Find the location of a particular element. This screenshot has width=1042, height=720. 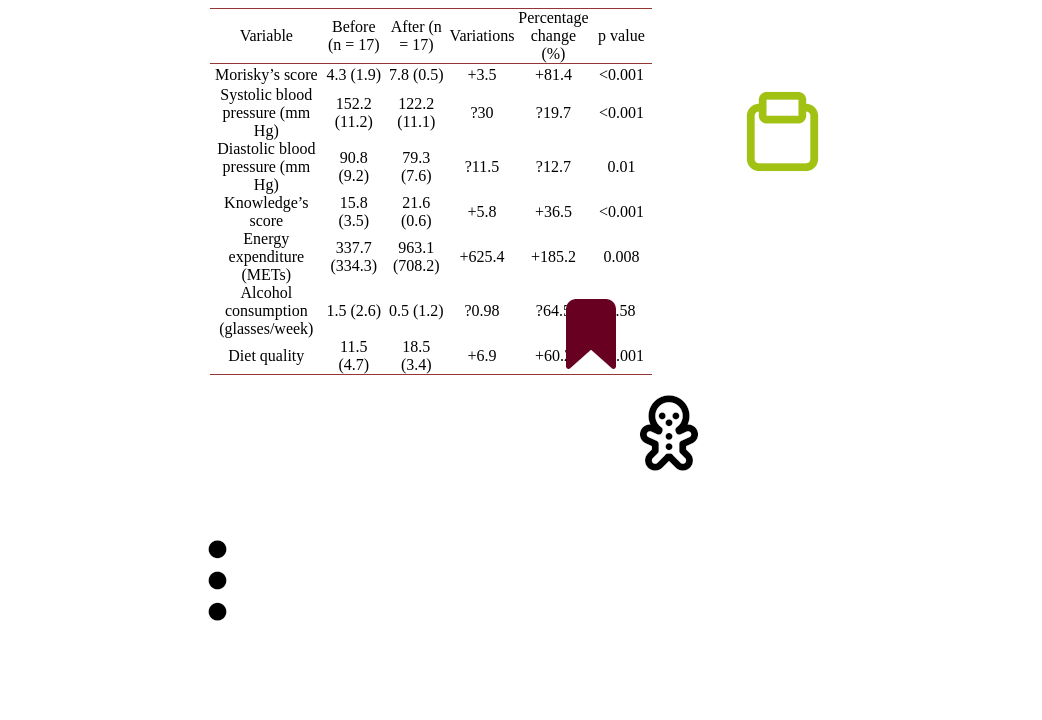

access holiday or seasonal content is located at coordinates (669, 433).